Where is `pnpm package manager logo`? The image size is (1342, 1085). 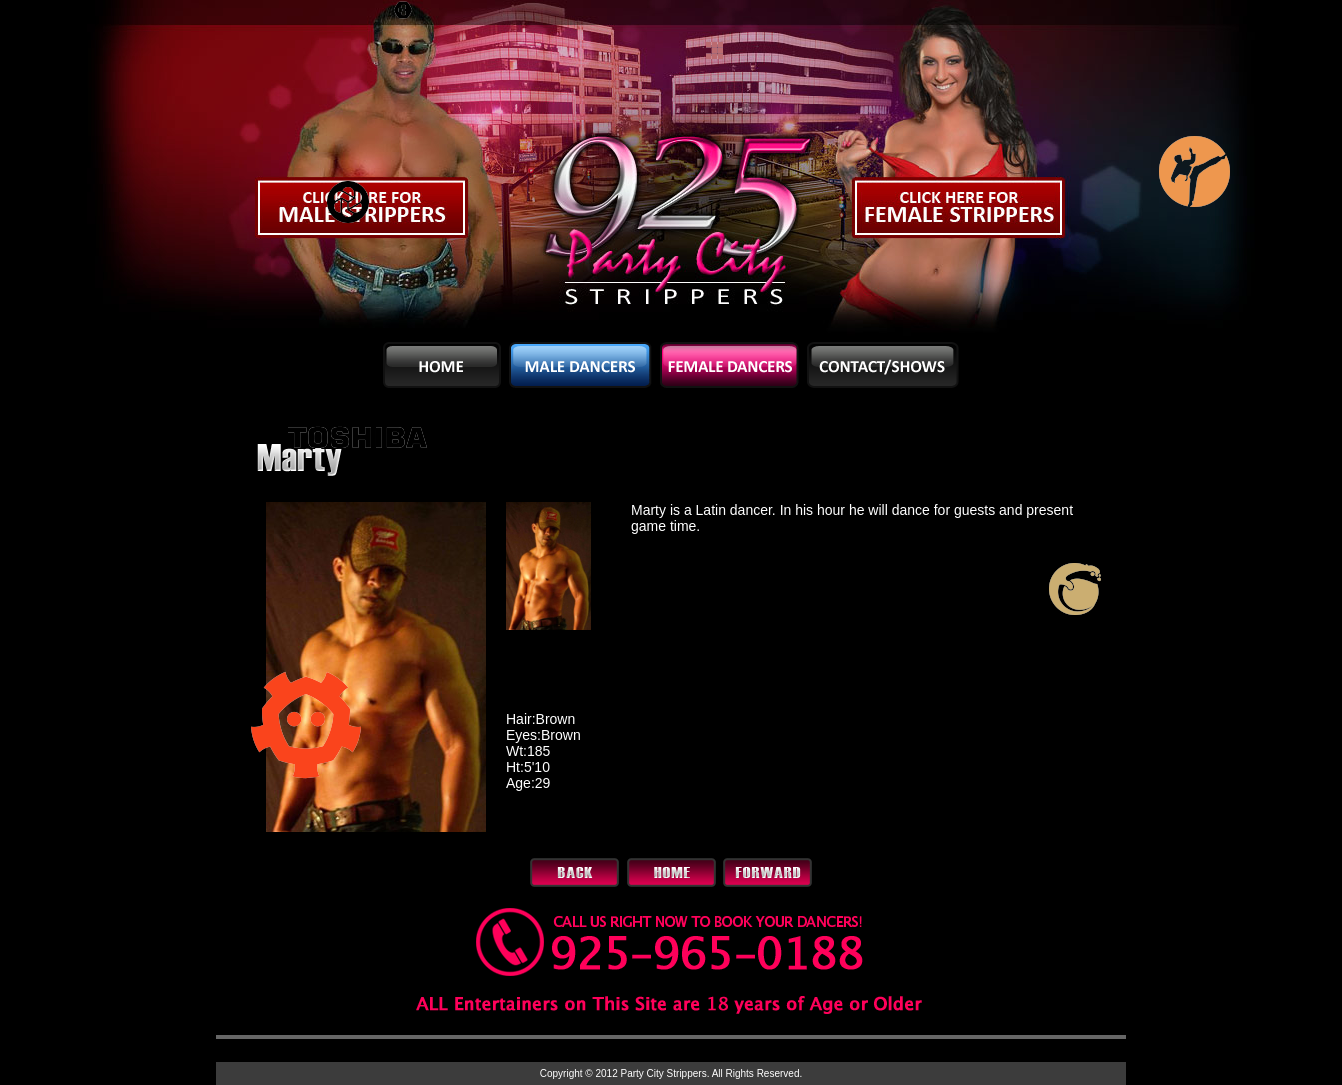
pnpm package manager logo is located at coordinates (714, 50).